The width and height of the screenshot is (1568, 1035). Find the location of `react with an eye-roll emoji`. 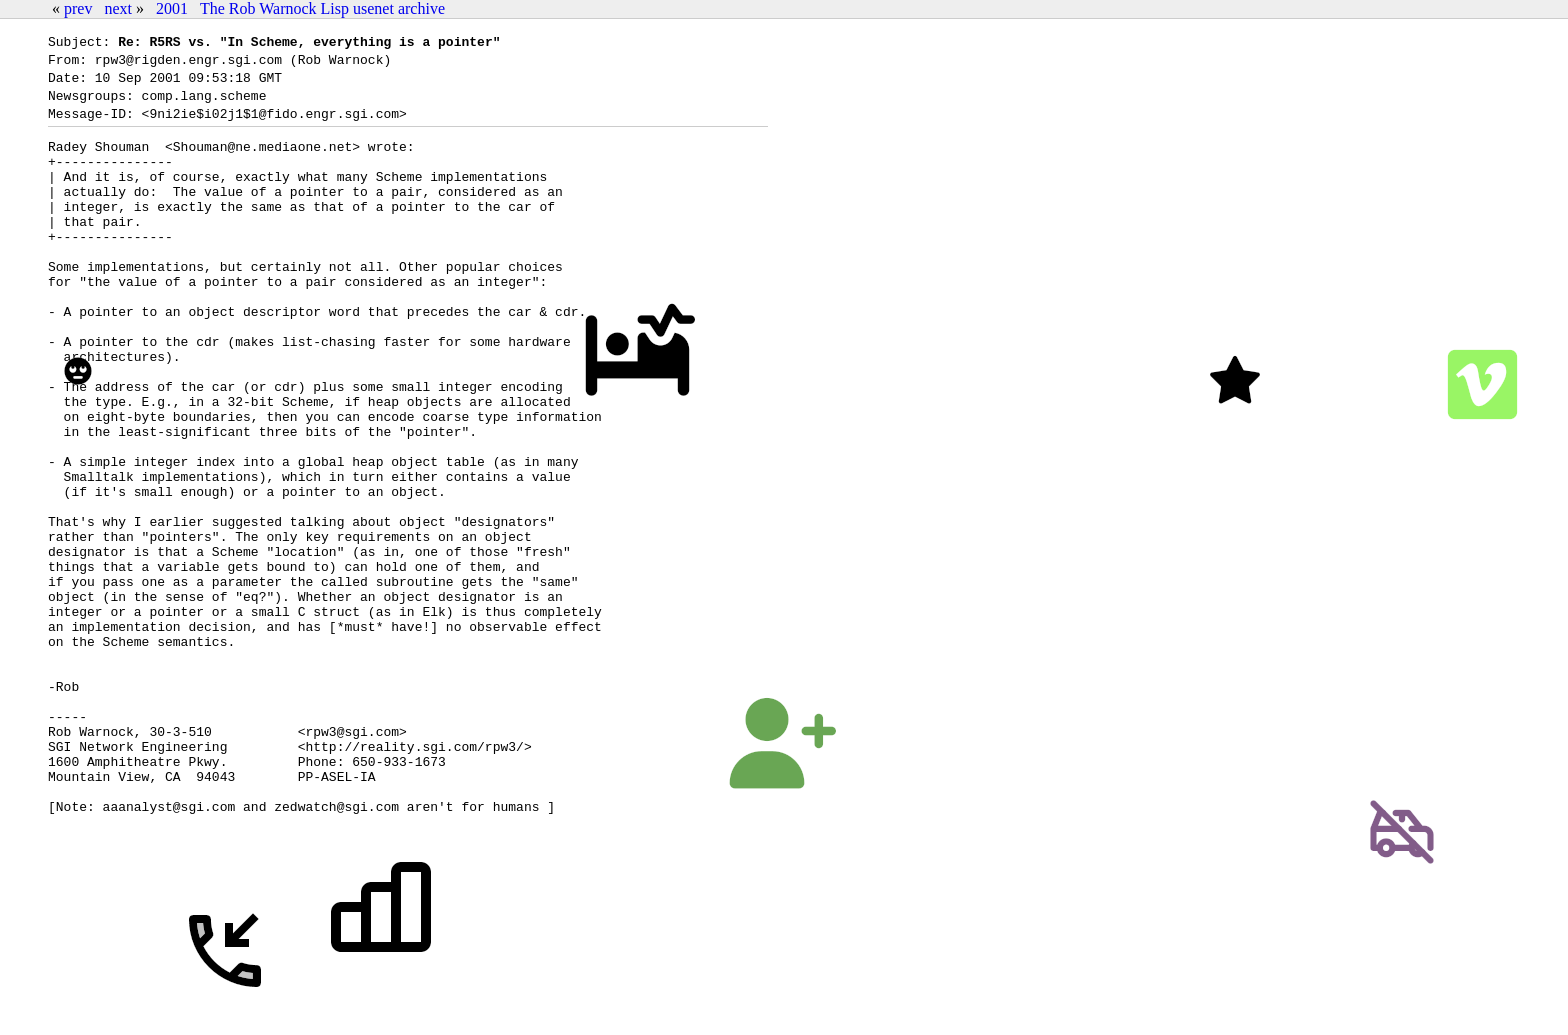

react with an eye-roll emoji is located at coordinates (78, 371).